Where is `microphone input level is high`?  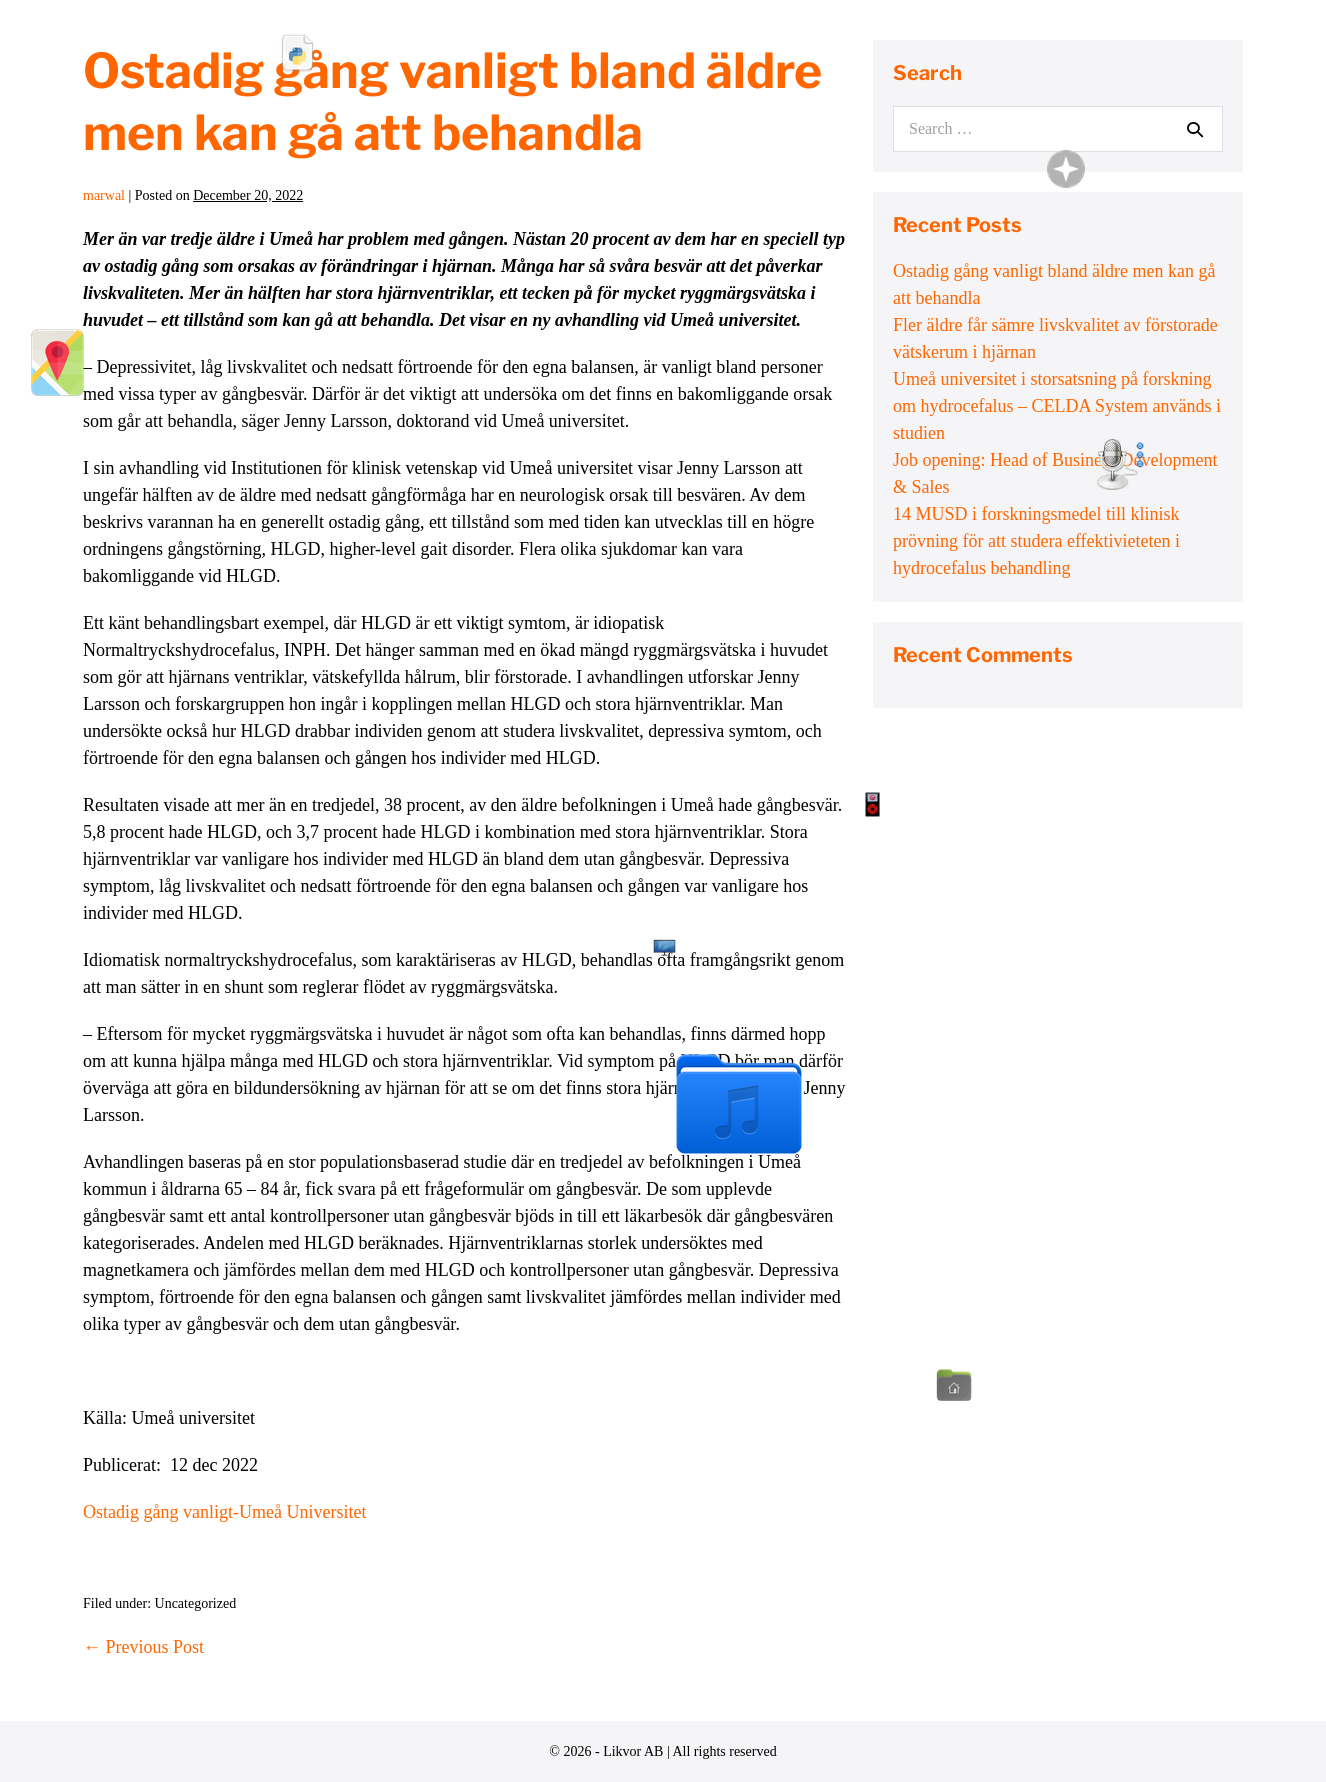 microphone input level is high is located at coordinates (1121, 465).